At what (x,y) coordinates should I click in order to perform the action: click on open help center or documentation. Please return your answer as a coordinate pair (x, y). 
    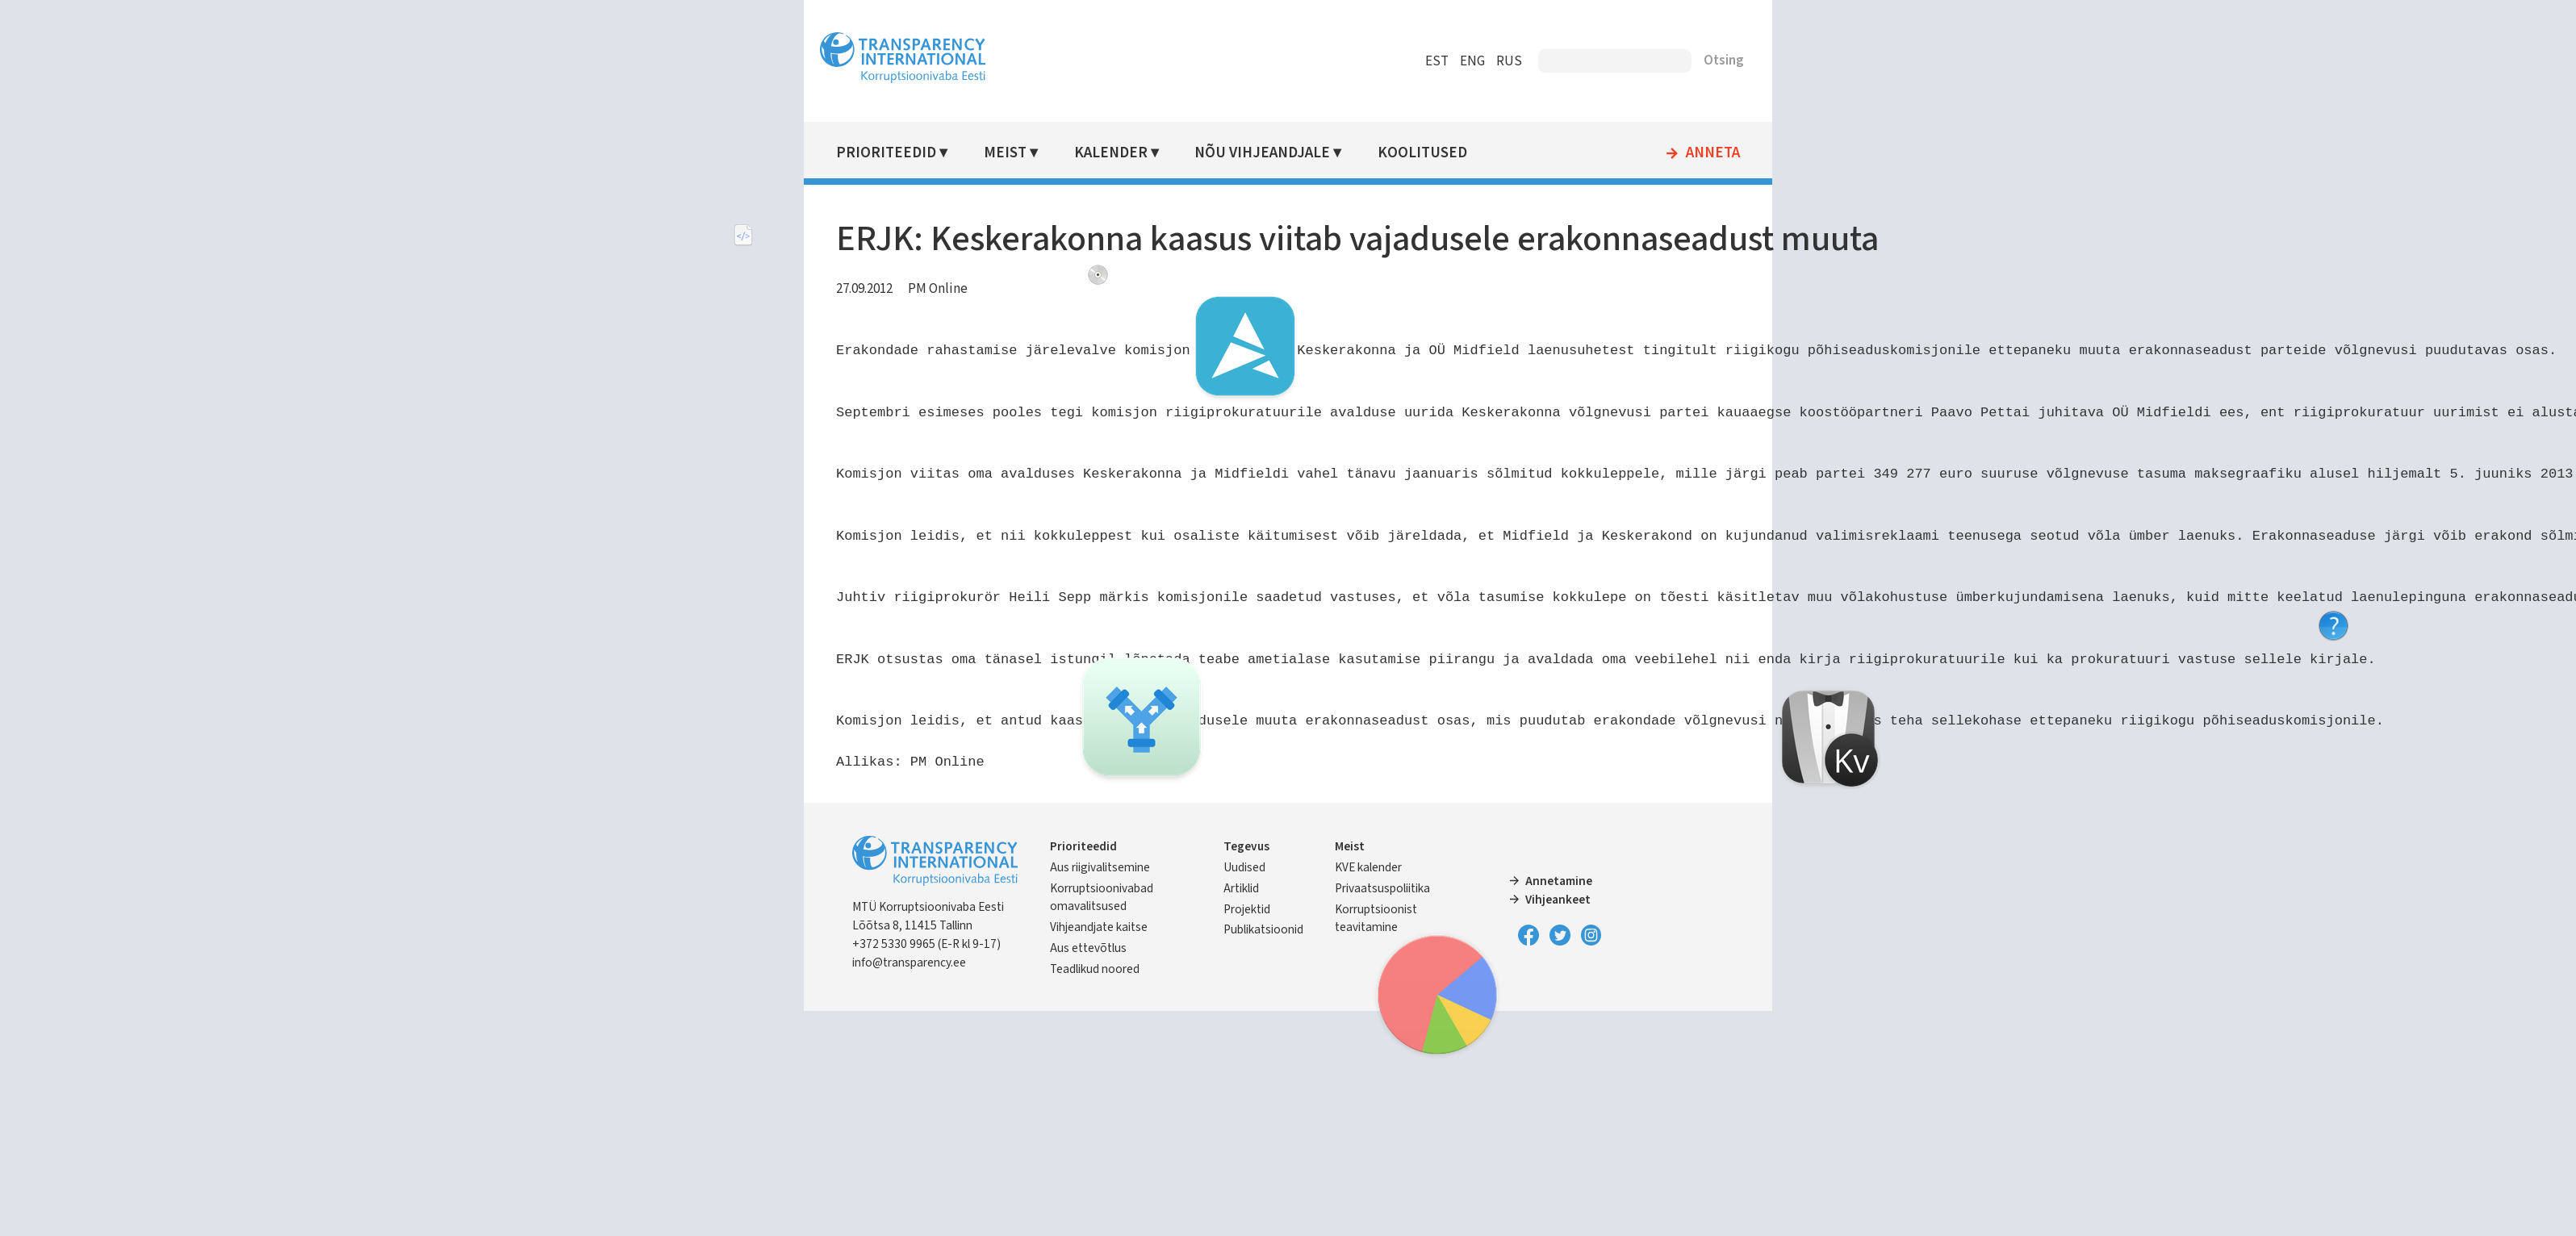
    Looking at the image, I should click on (2333, 625).